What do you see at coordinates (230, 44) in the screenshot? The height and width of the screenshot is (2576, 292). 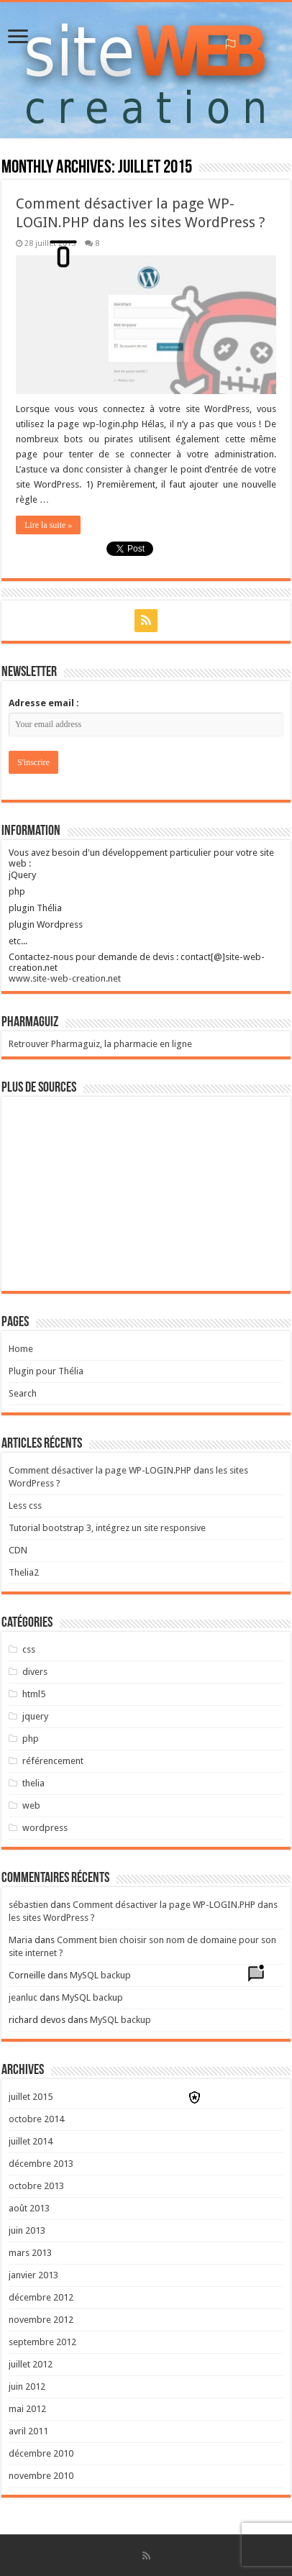 I see `flag or report content` at bounding box center [230, 44].